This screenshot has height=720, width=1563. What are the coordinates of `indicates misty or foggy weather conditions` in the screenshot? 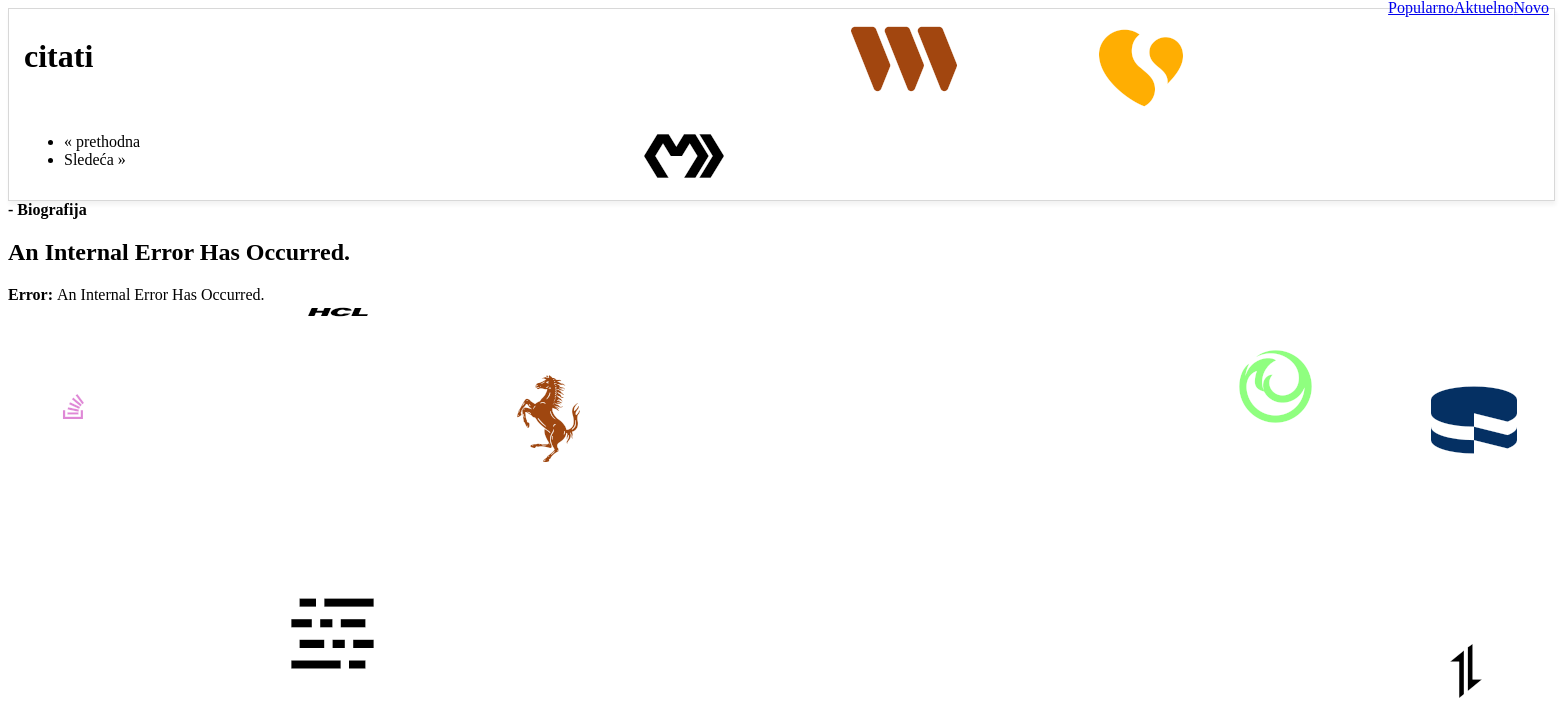 It's located at (332, 631).